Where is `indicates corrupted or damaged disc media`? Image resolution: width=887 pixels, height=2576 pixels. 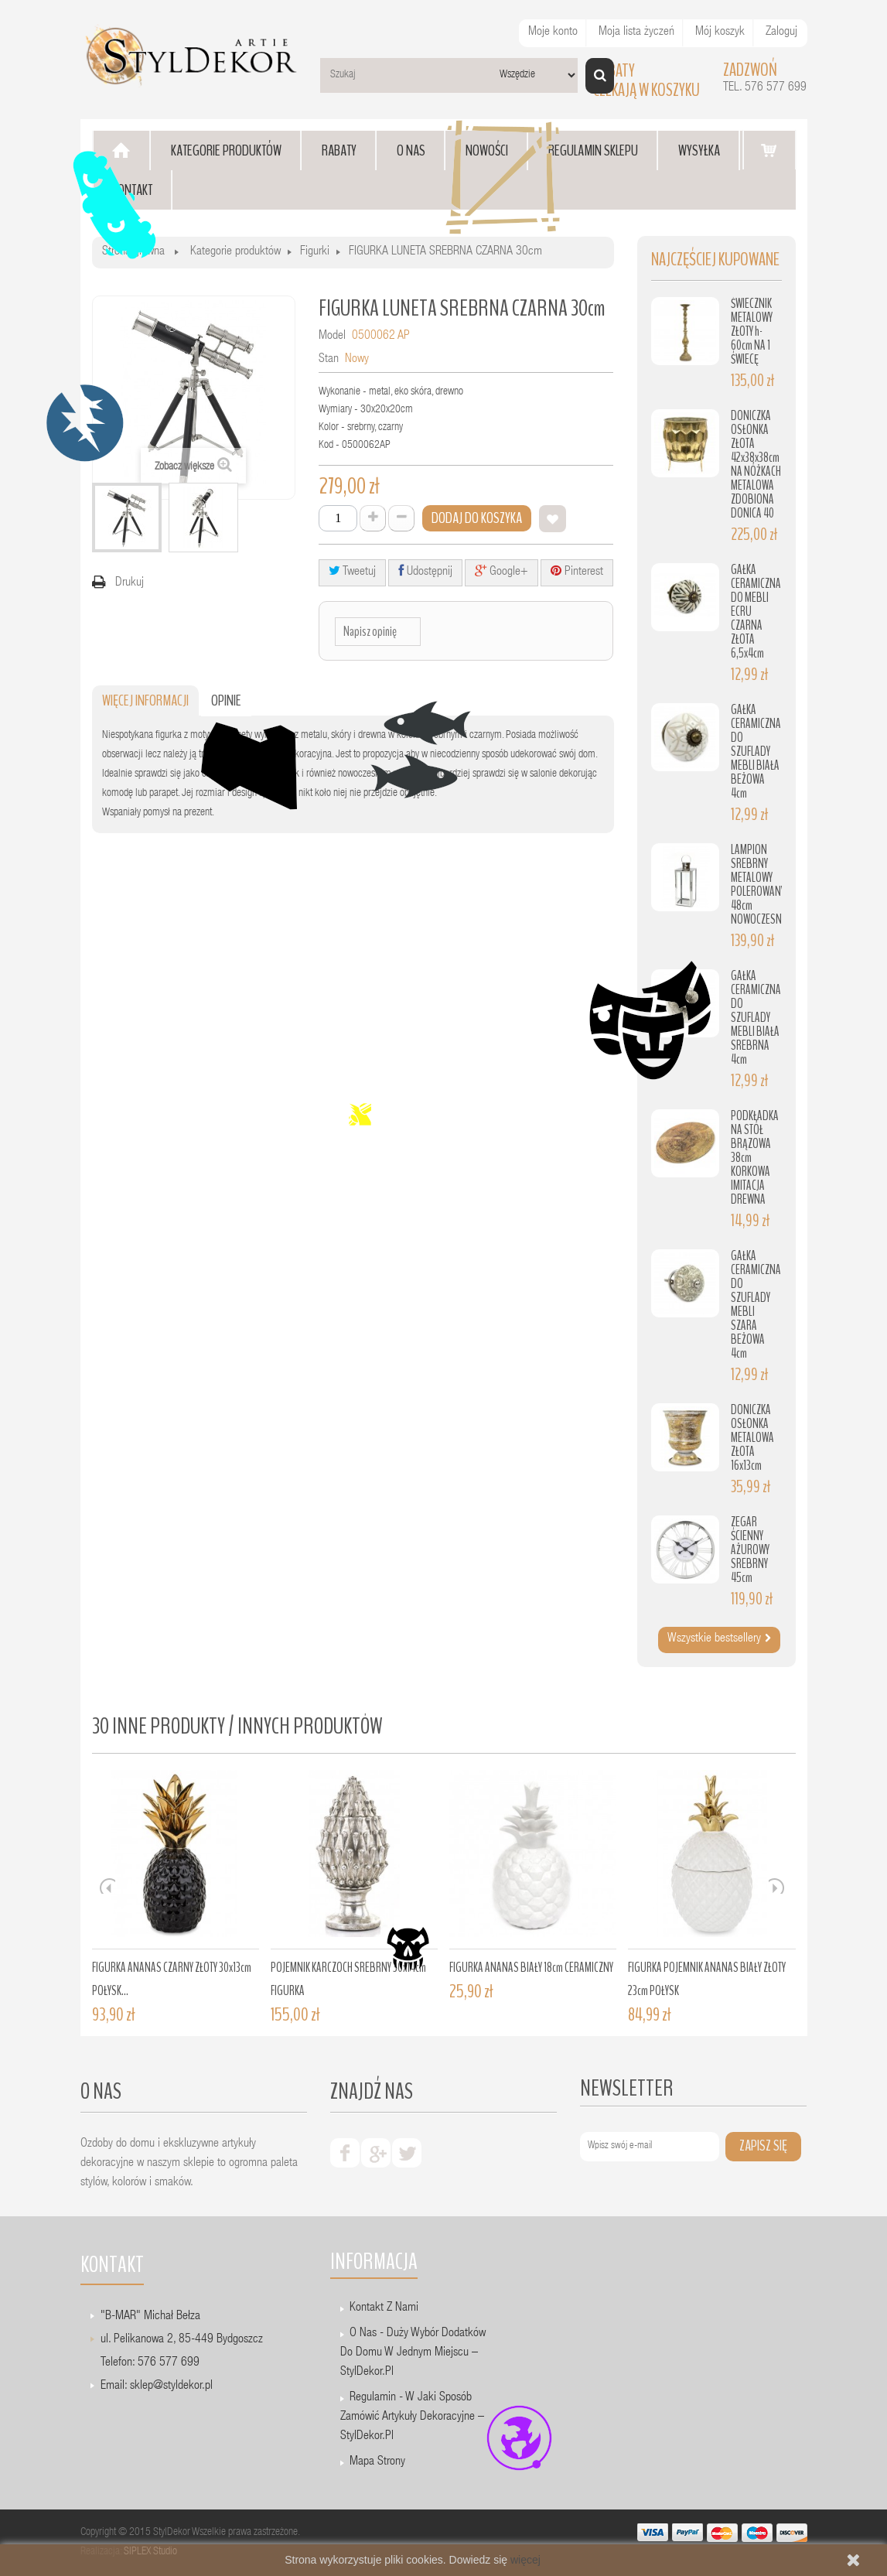
indicates corrupted or damaged disc media is located at coordinates (84, 422).